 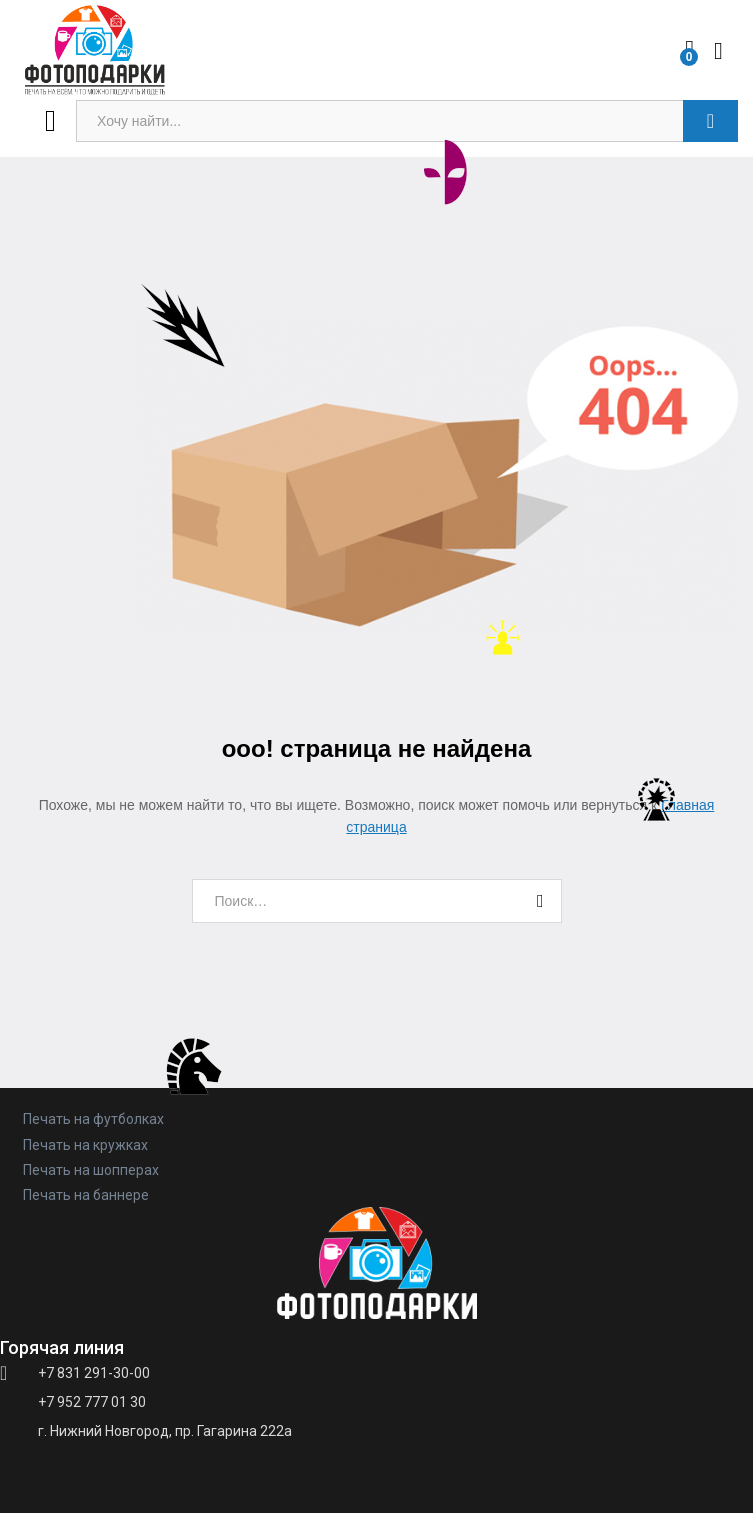 I want to click on indicates a critical hit or piercing attack, so click(x=182, y=325).